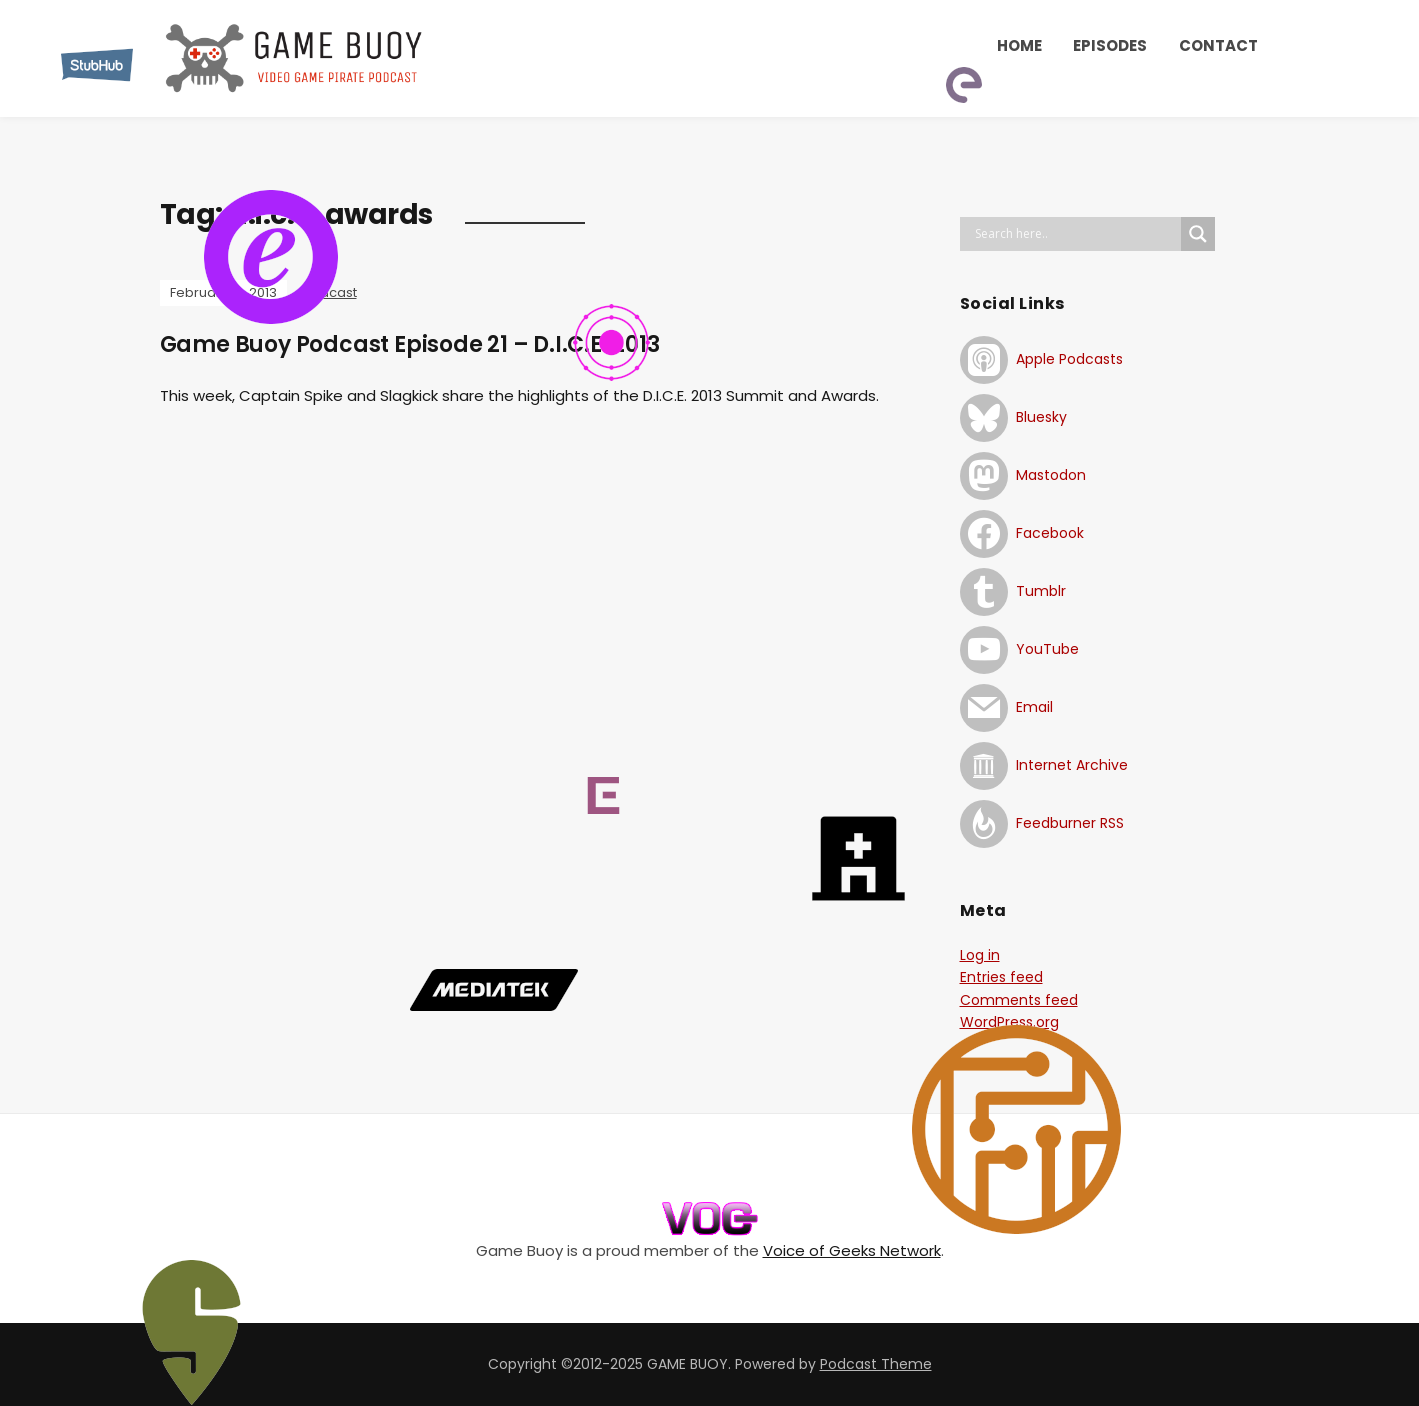  I want to click on open filen cloud storage app, so click(1016, 1129).